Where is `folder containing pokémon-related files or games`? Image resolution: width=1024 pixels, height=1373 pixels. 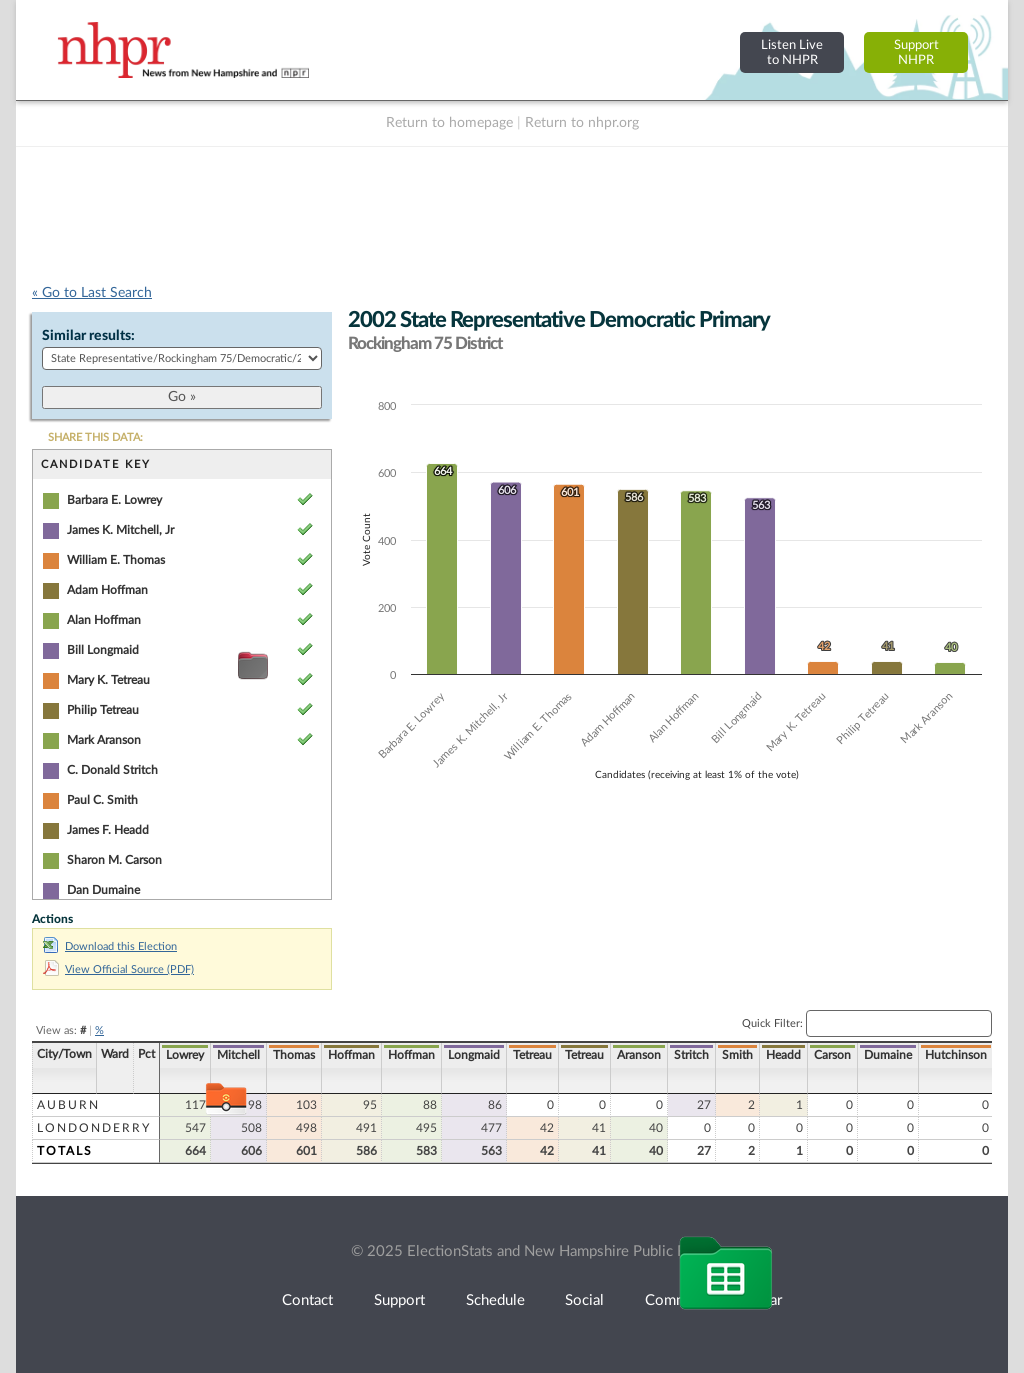
folder containing pokémon-related files or games is located at coordinates (226, 1100).